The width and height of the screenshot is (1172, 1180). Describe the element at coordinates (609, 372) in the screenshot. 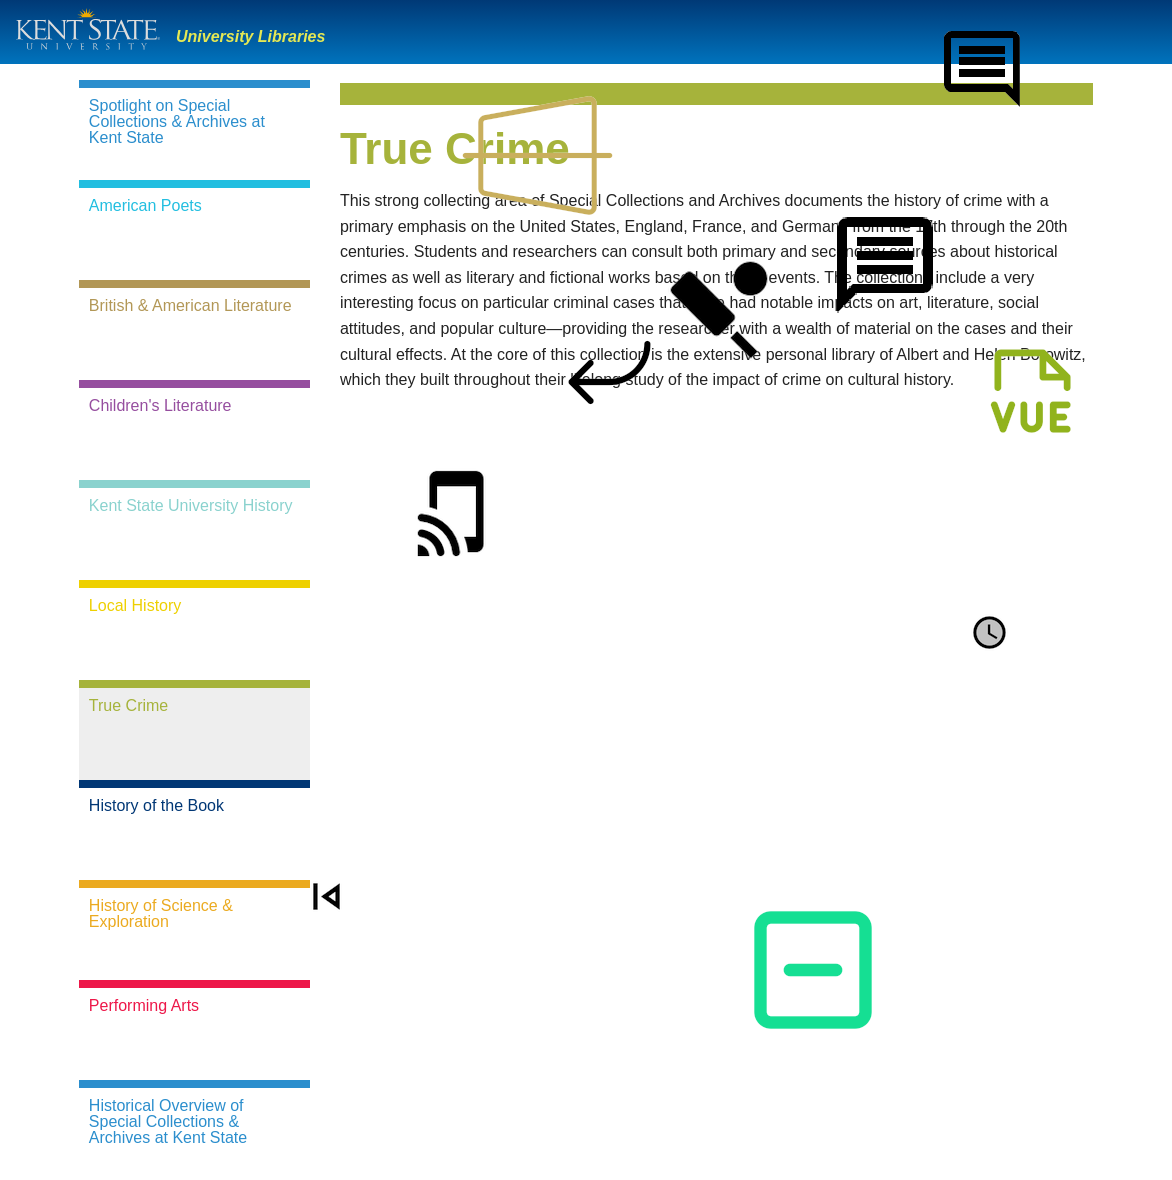

I see `reply to a message` at that location.